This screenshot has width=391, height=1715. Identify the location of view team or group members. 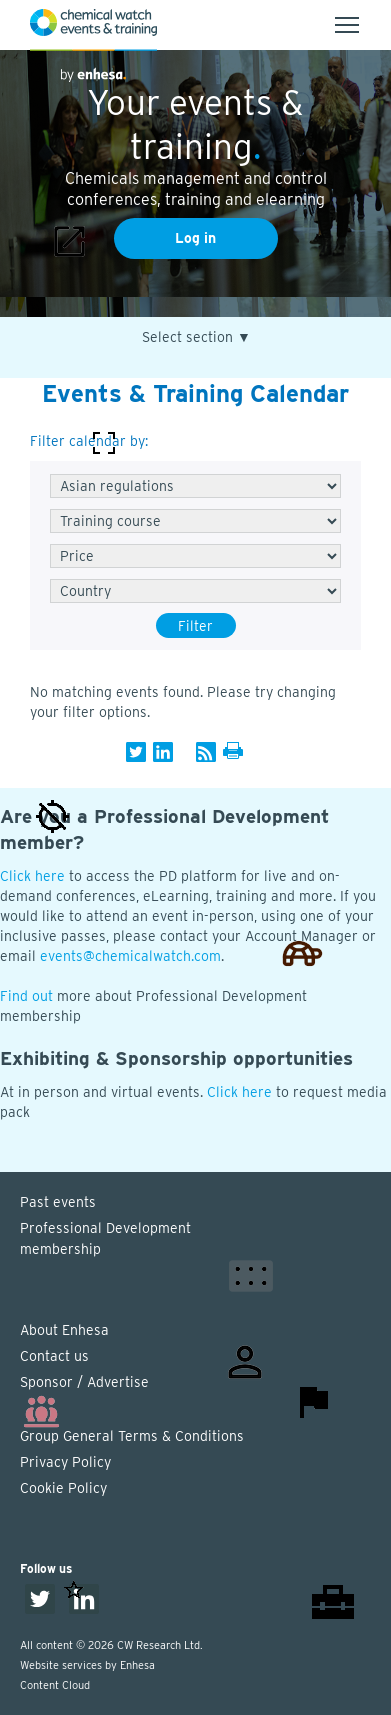
(41, 1411).